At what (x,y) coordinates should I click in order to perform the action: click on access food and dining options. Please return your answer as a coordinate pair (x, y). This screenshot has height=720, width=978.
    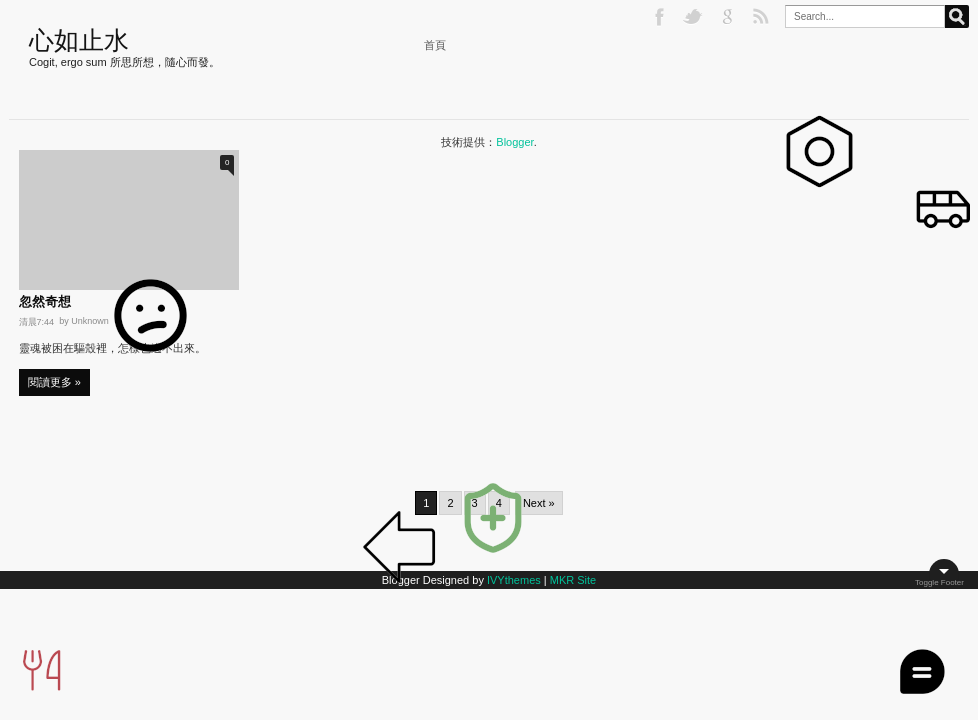
    Looking at the image, I should click on (42, 669).